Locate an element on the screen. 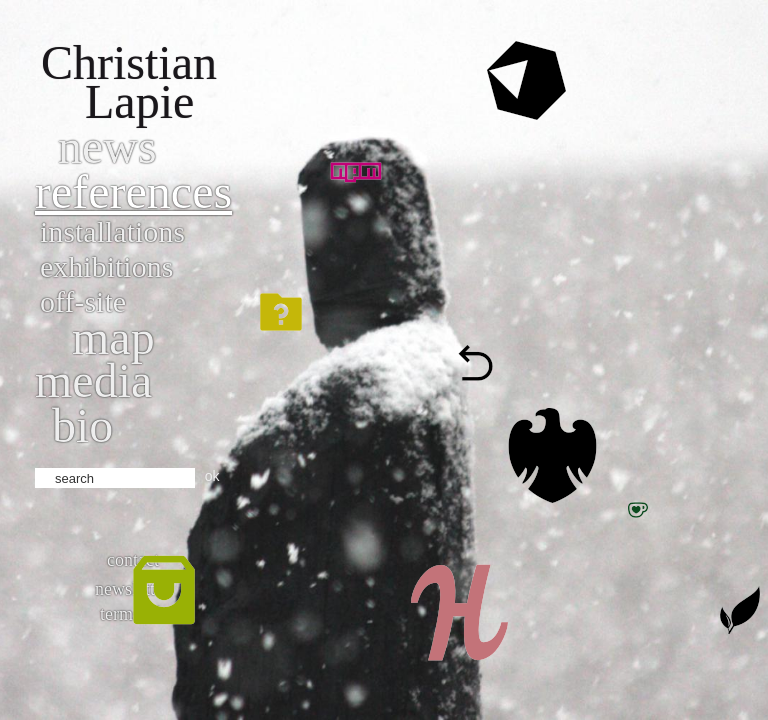 The image size is (768, 720). view your shopping bag is located at coordinates (164, 590).